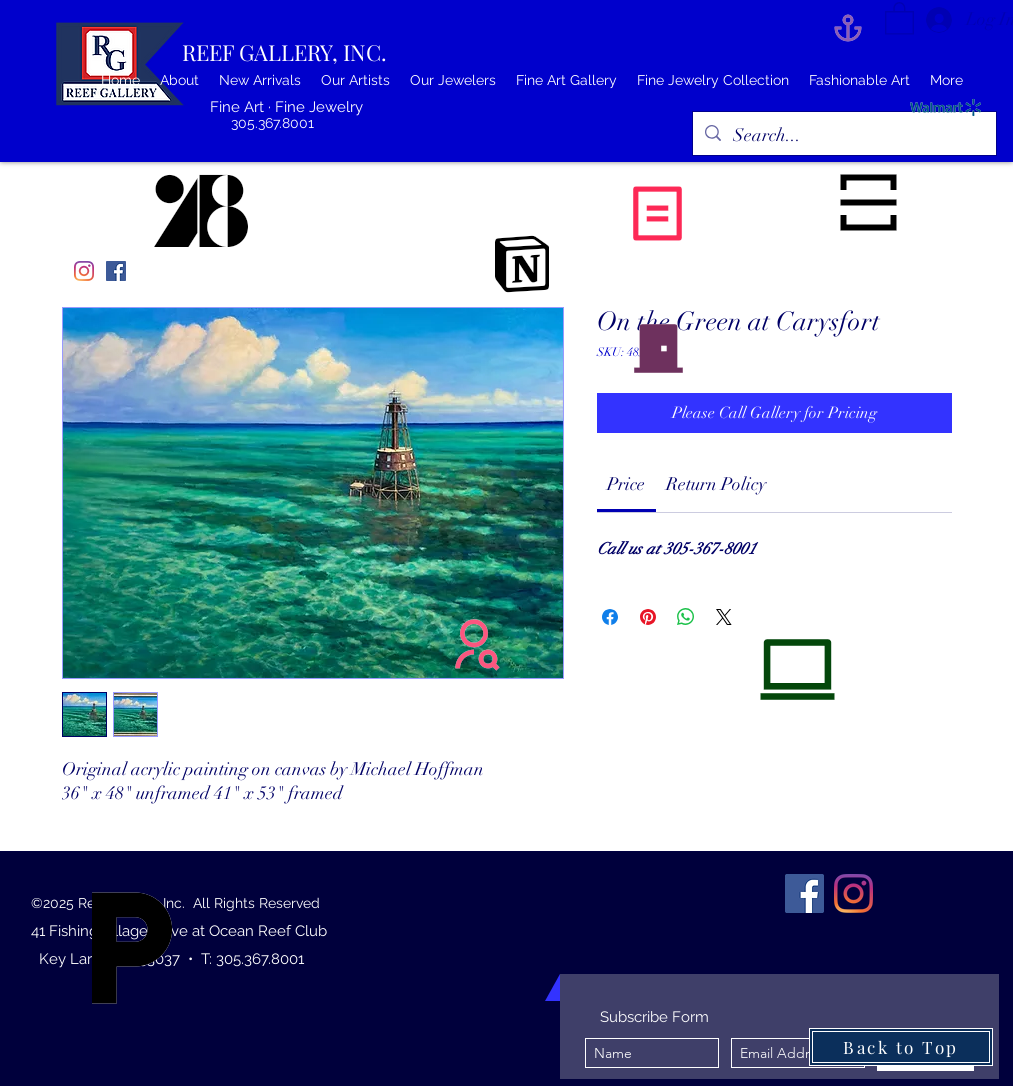  What do you see at coordinates (868, 202) in the screenshot?
I see `scan a QR code` at bounding box center [868, 202].